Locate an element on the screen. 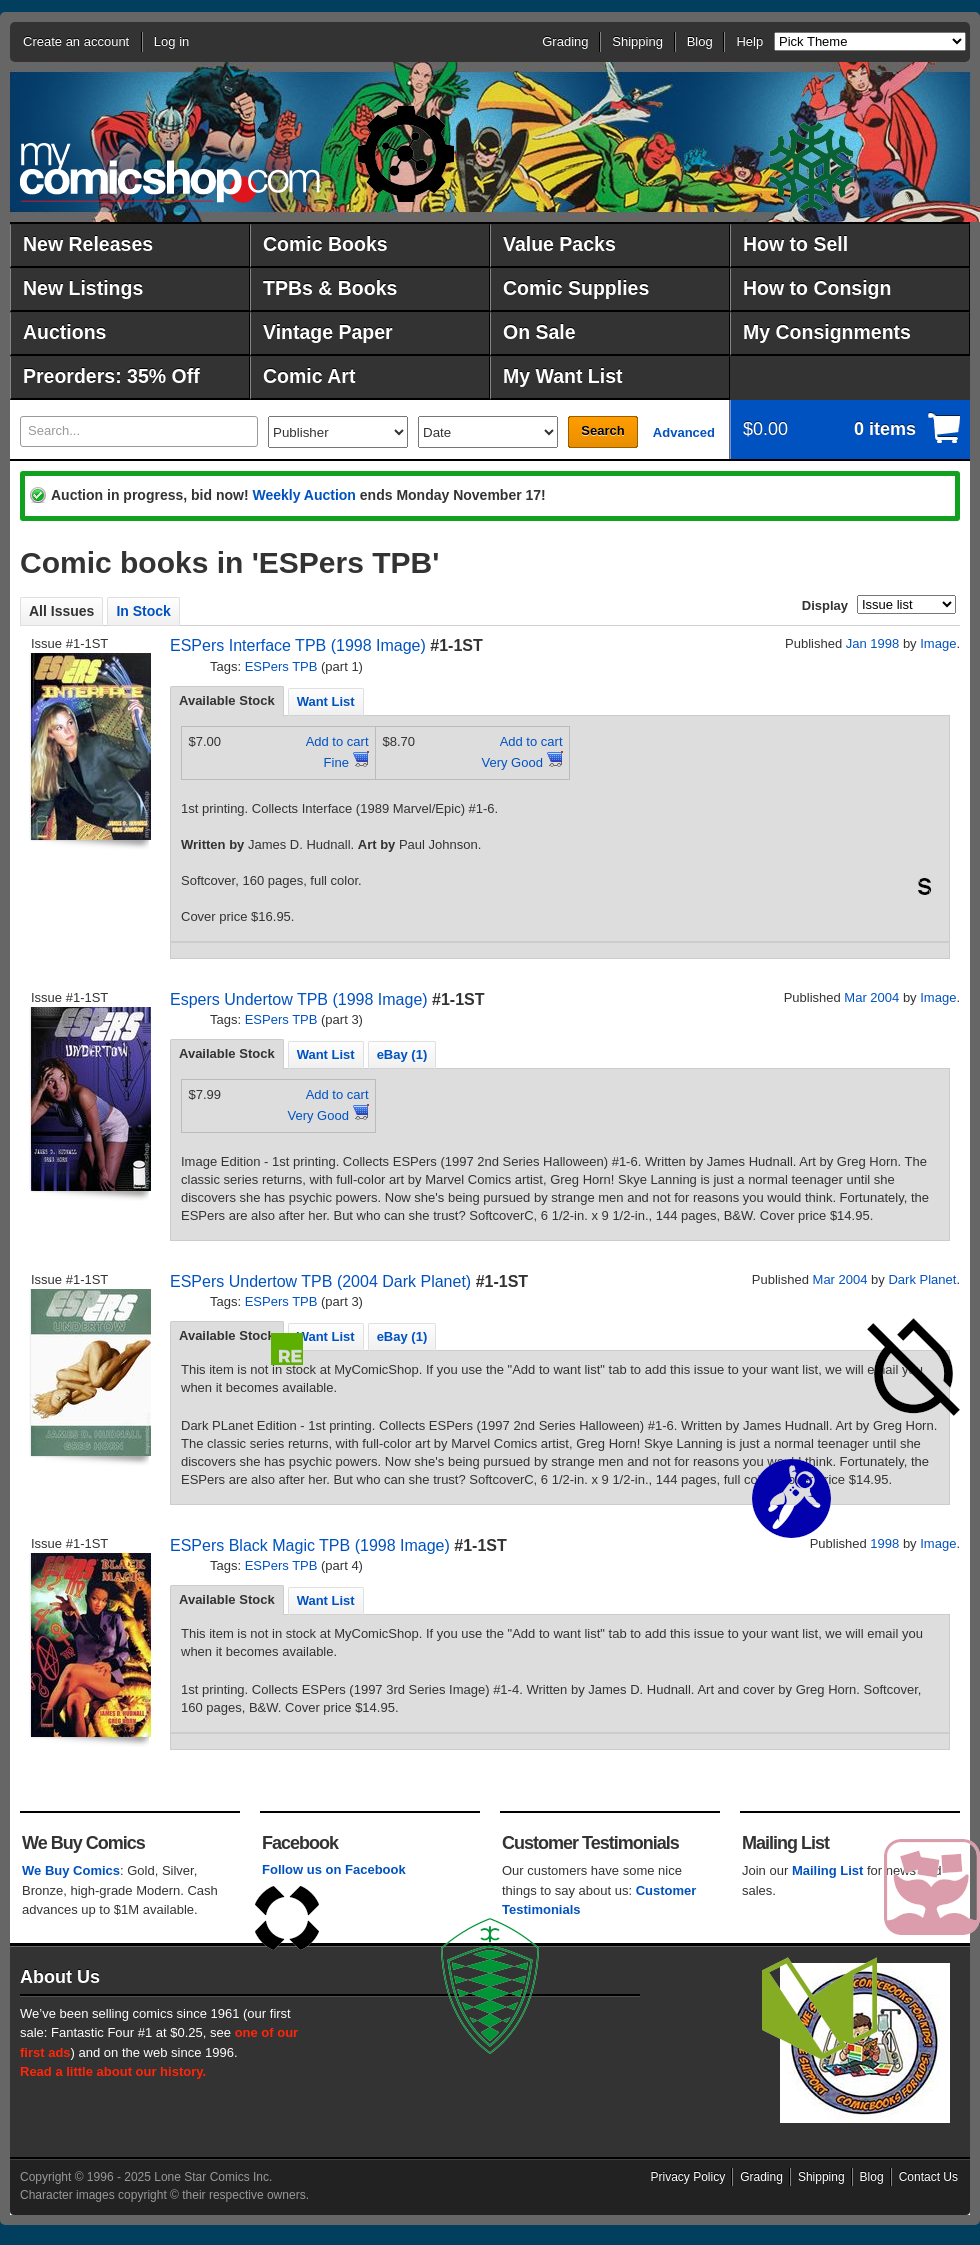 The height and width of the screenshot is (2245, 980). visit the Koenigsegg website or app is located at coordinates (490, 1986).